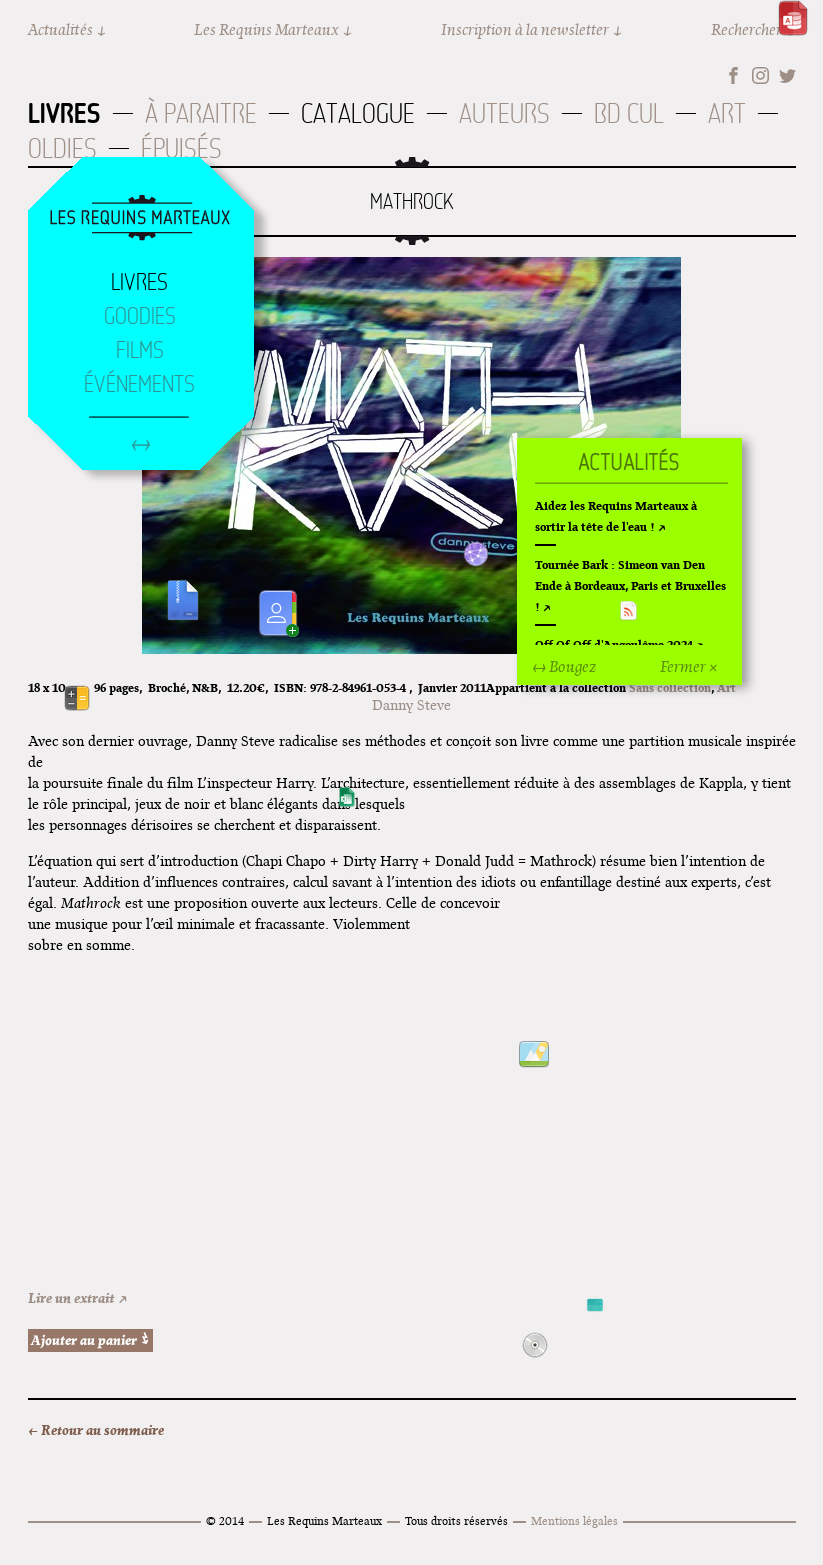  I want to click on a virtualbox virtual hard disk file, so click(183, 601).